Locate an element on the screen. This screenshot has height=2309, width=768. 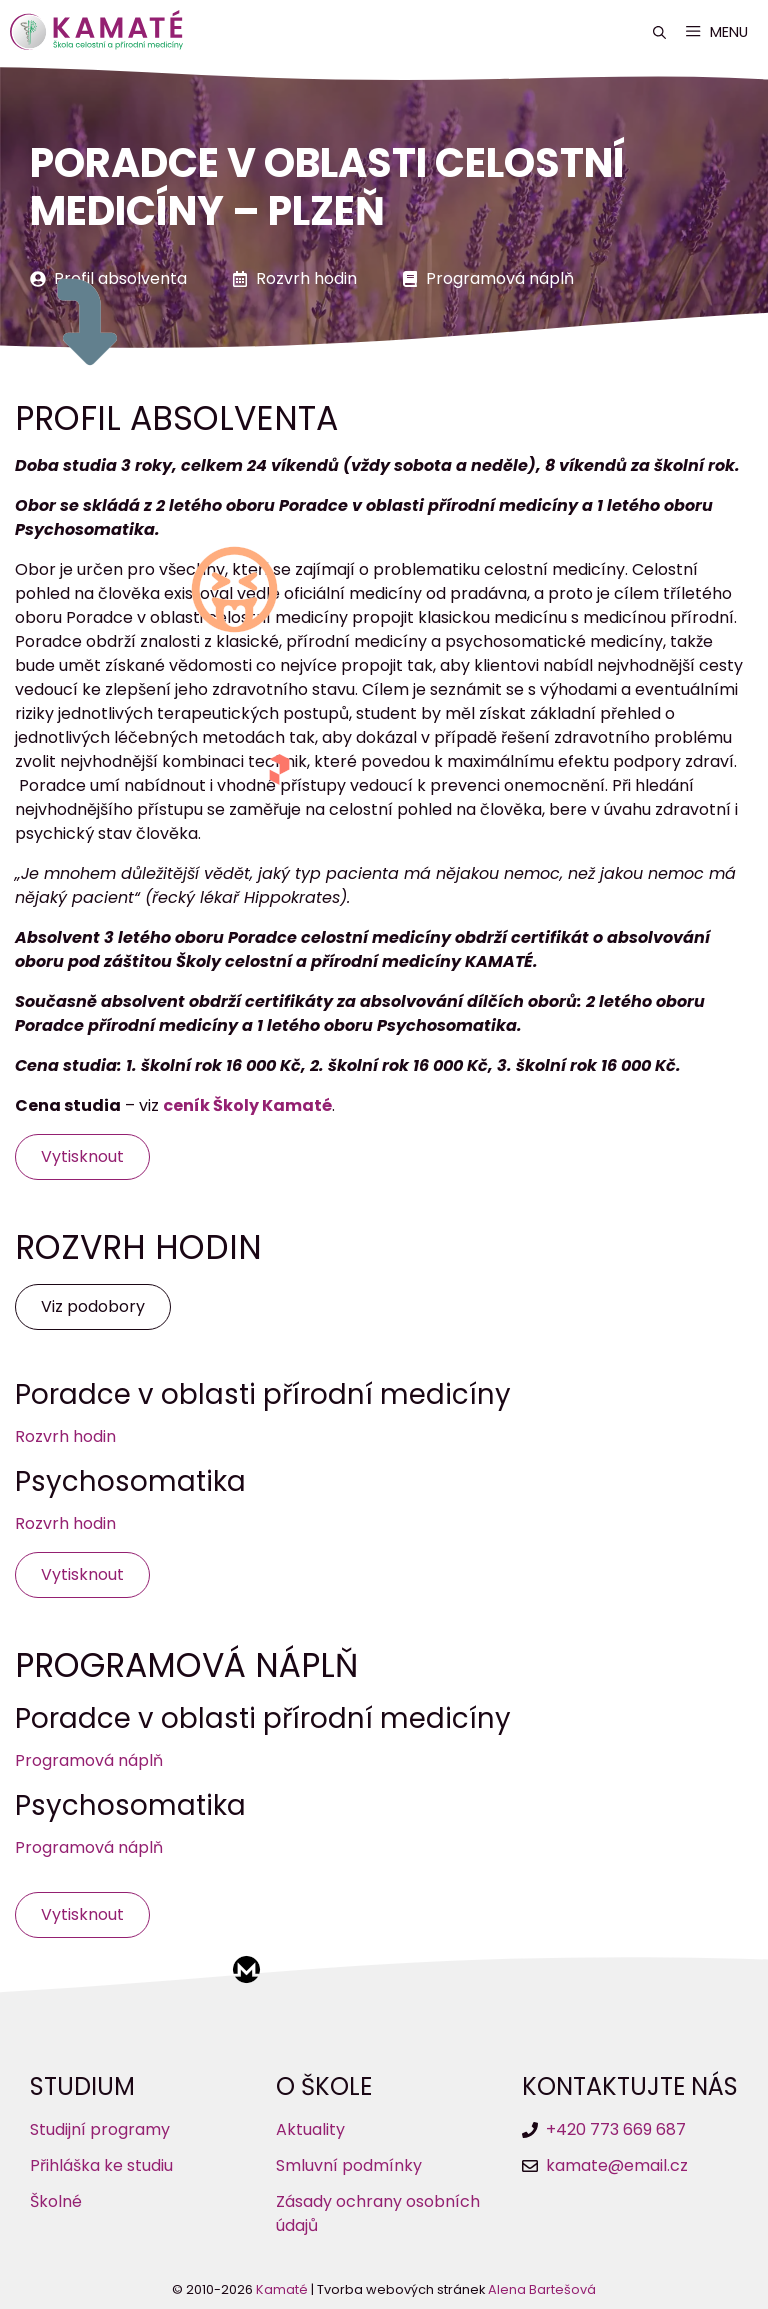
navigate to the next item below is located at coordinates (90, 322).